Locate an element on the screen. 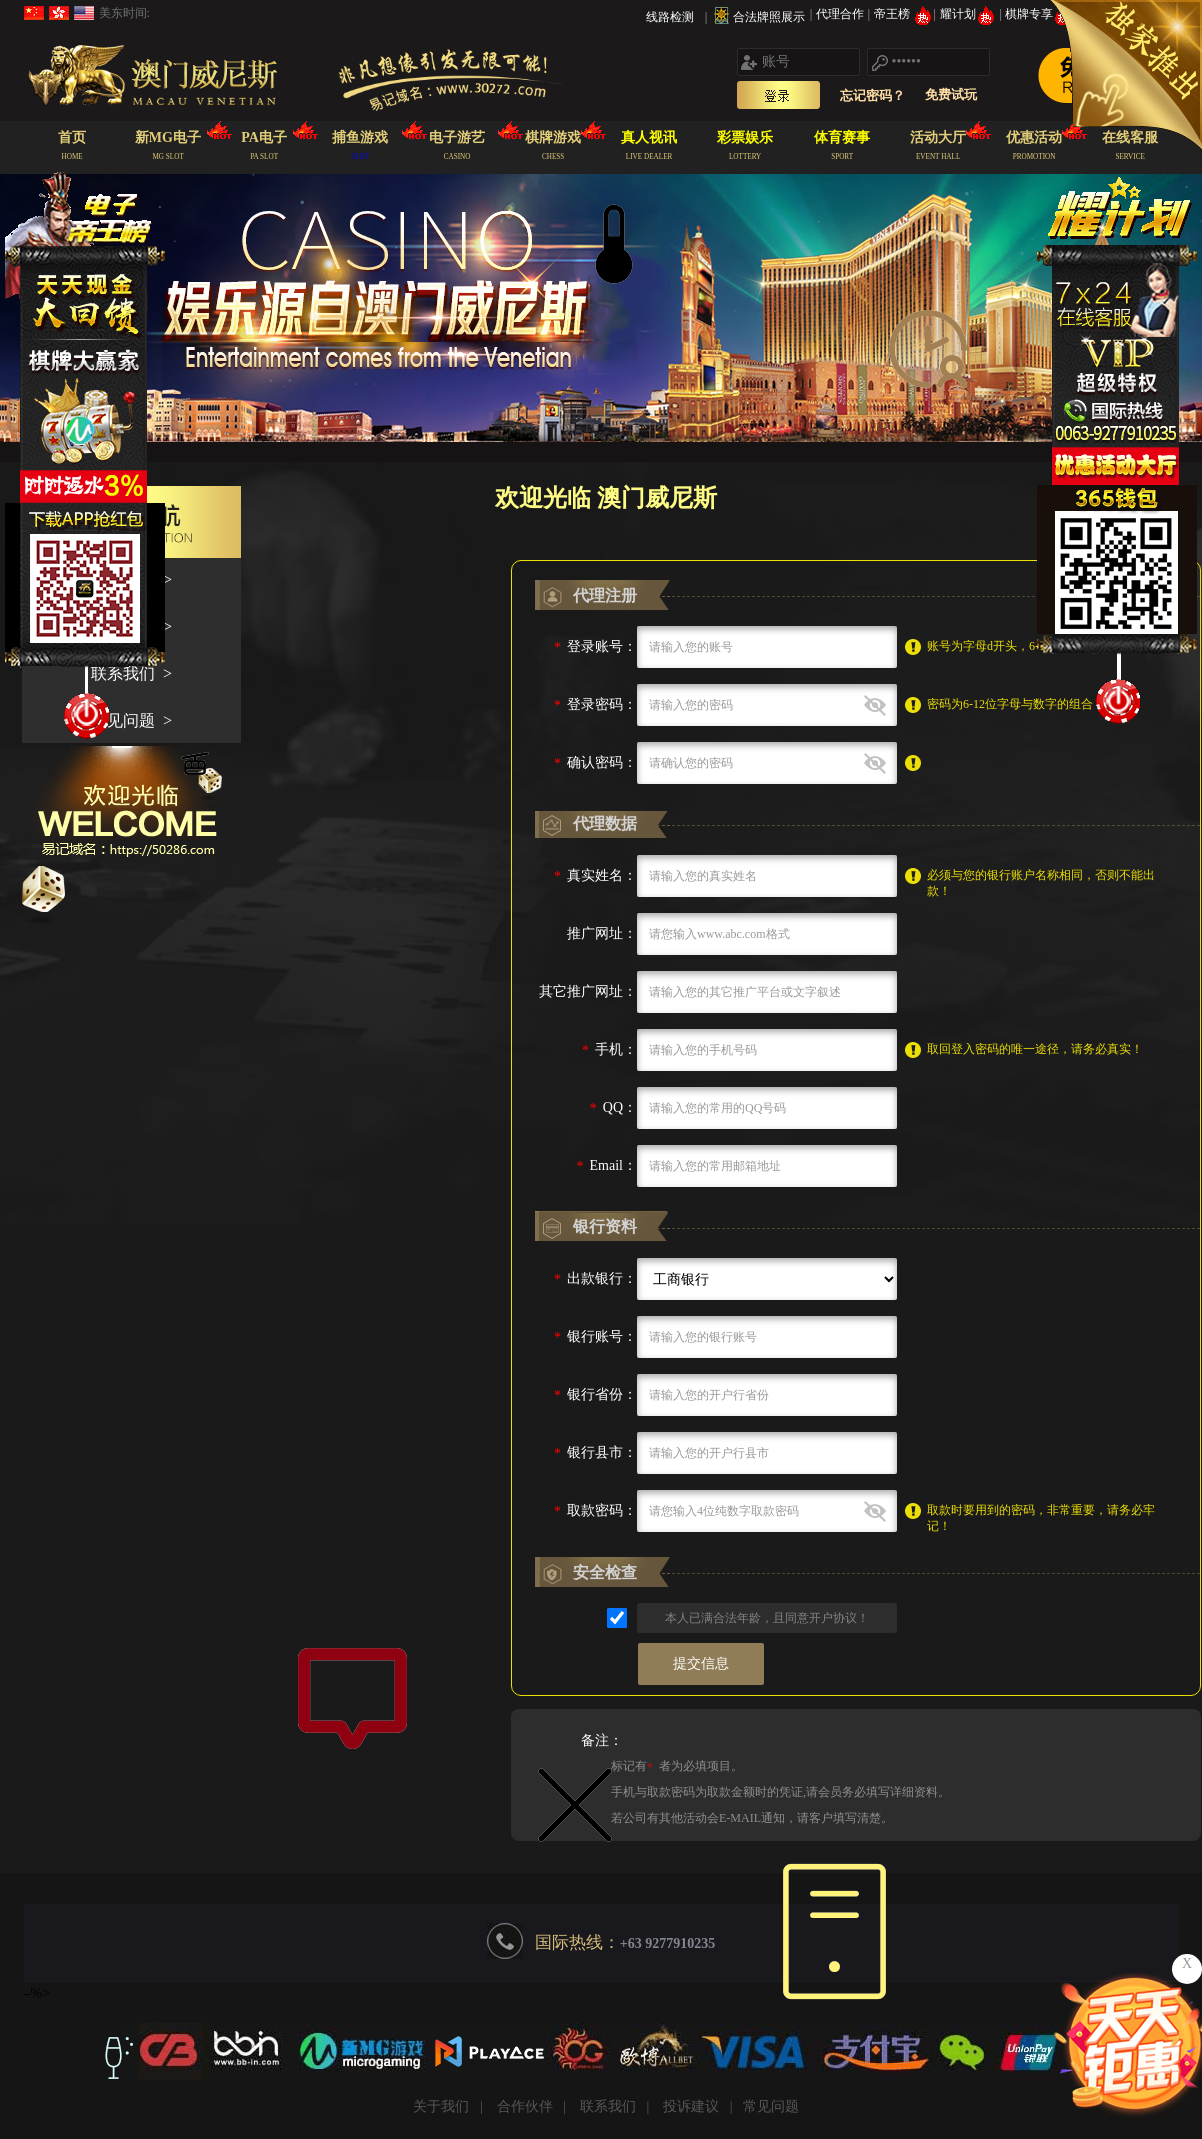 The height and width of the screenshot is (2139, 1202). view current temperature reading is located at coordinates (614, 244).